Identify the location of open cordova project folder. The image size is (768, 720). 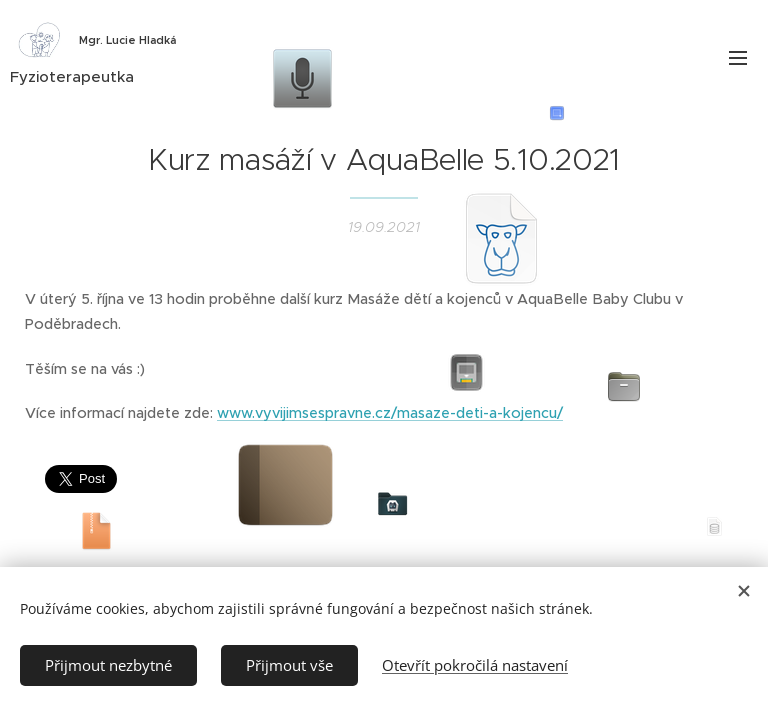
(392, 504).